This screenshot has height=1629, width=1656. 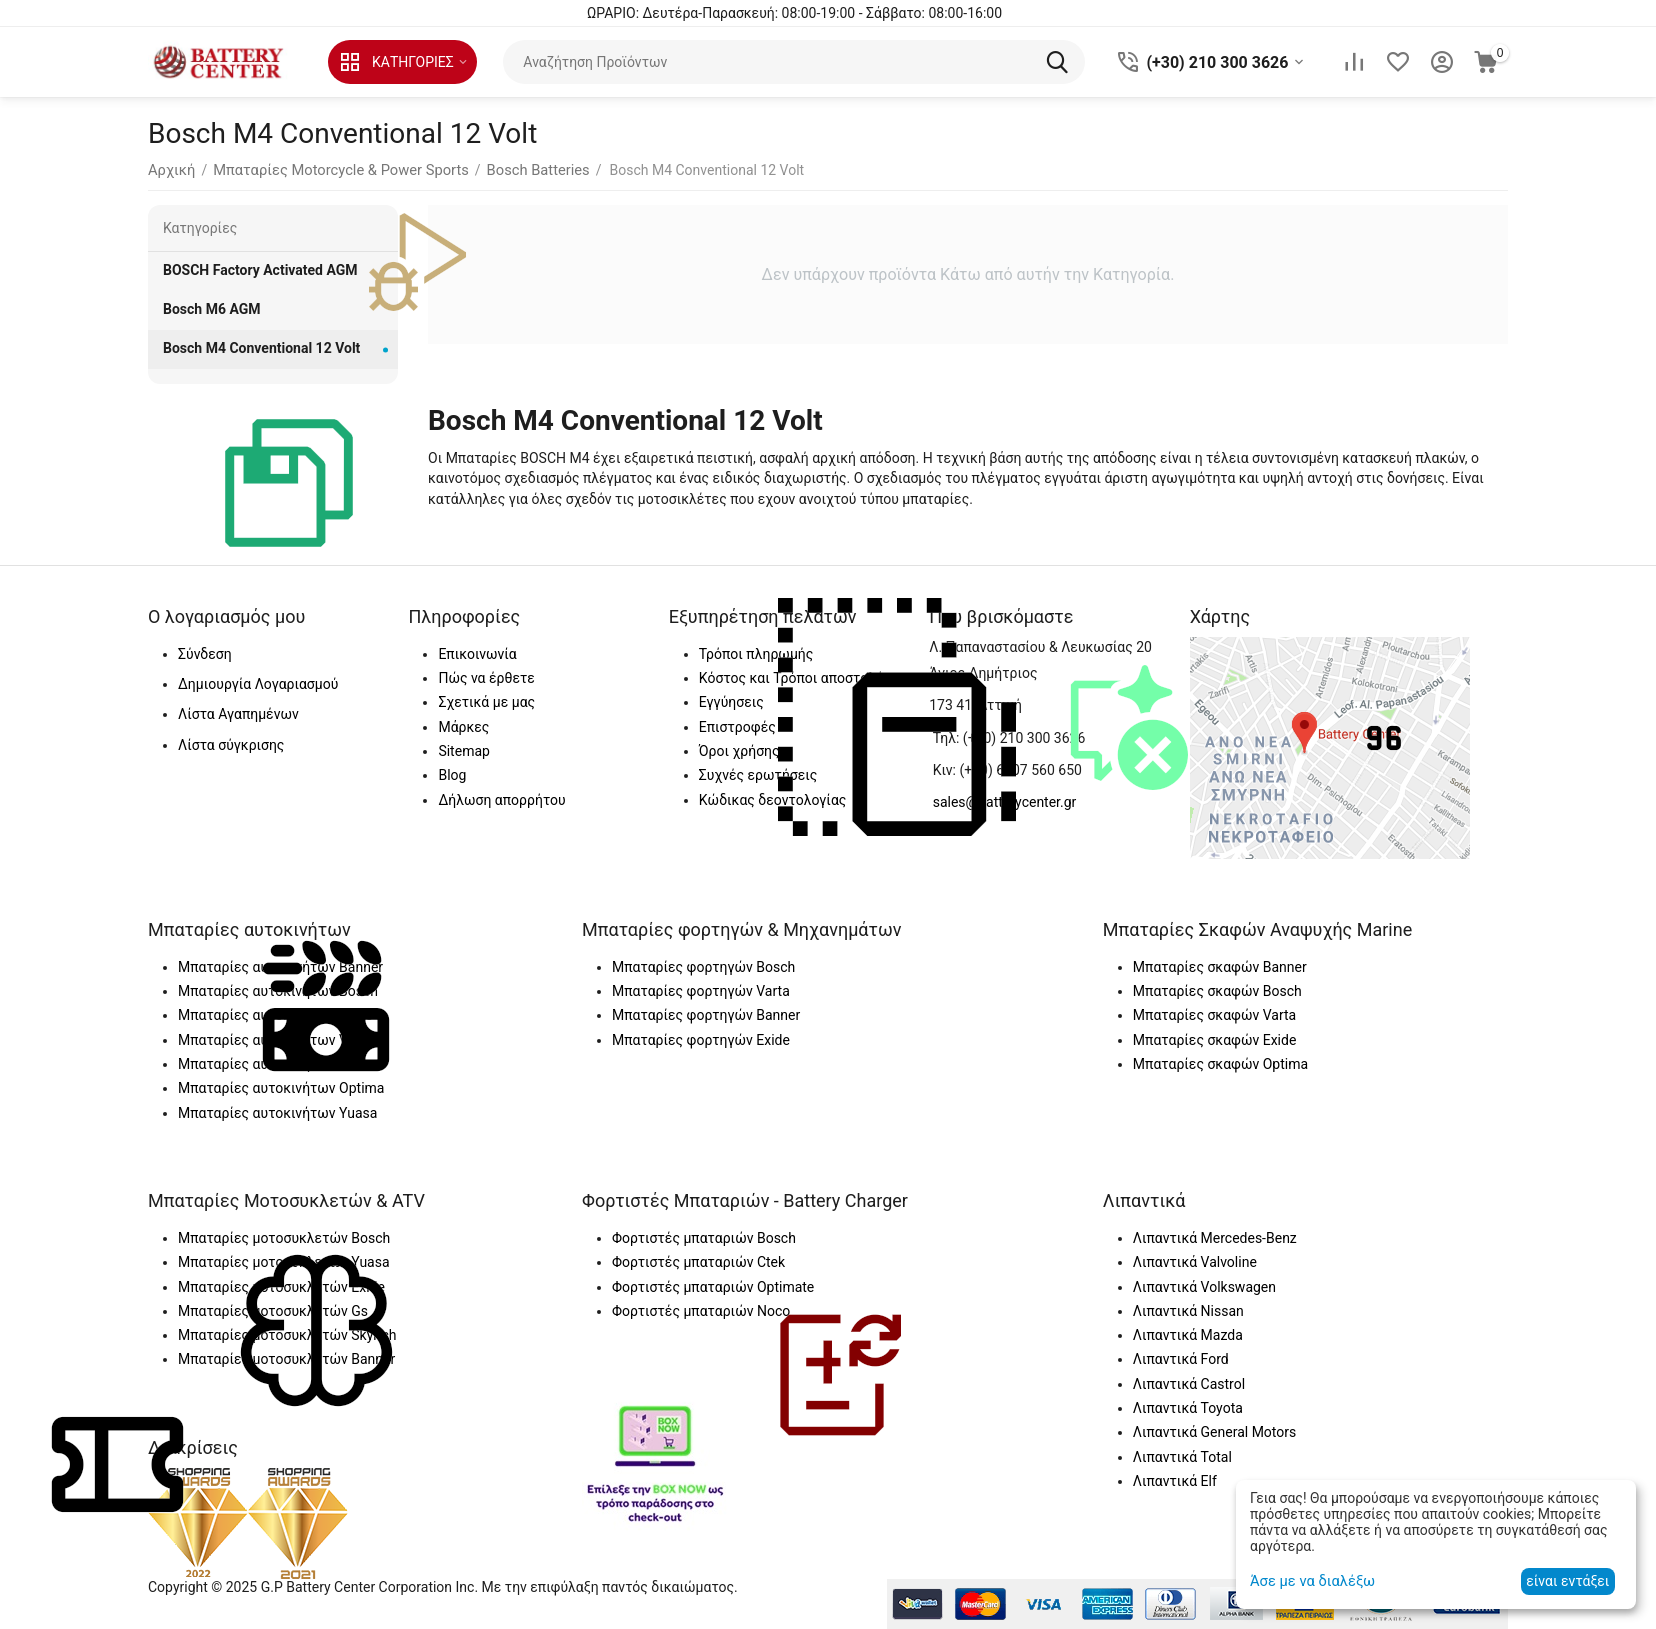 I want to click on displays the number 96 as a label or count indicator, so click(x=1384, y=738).